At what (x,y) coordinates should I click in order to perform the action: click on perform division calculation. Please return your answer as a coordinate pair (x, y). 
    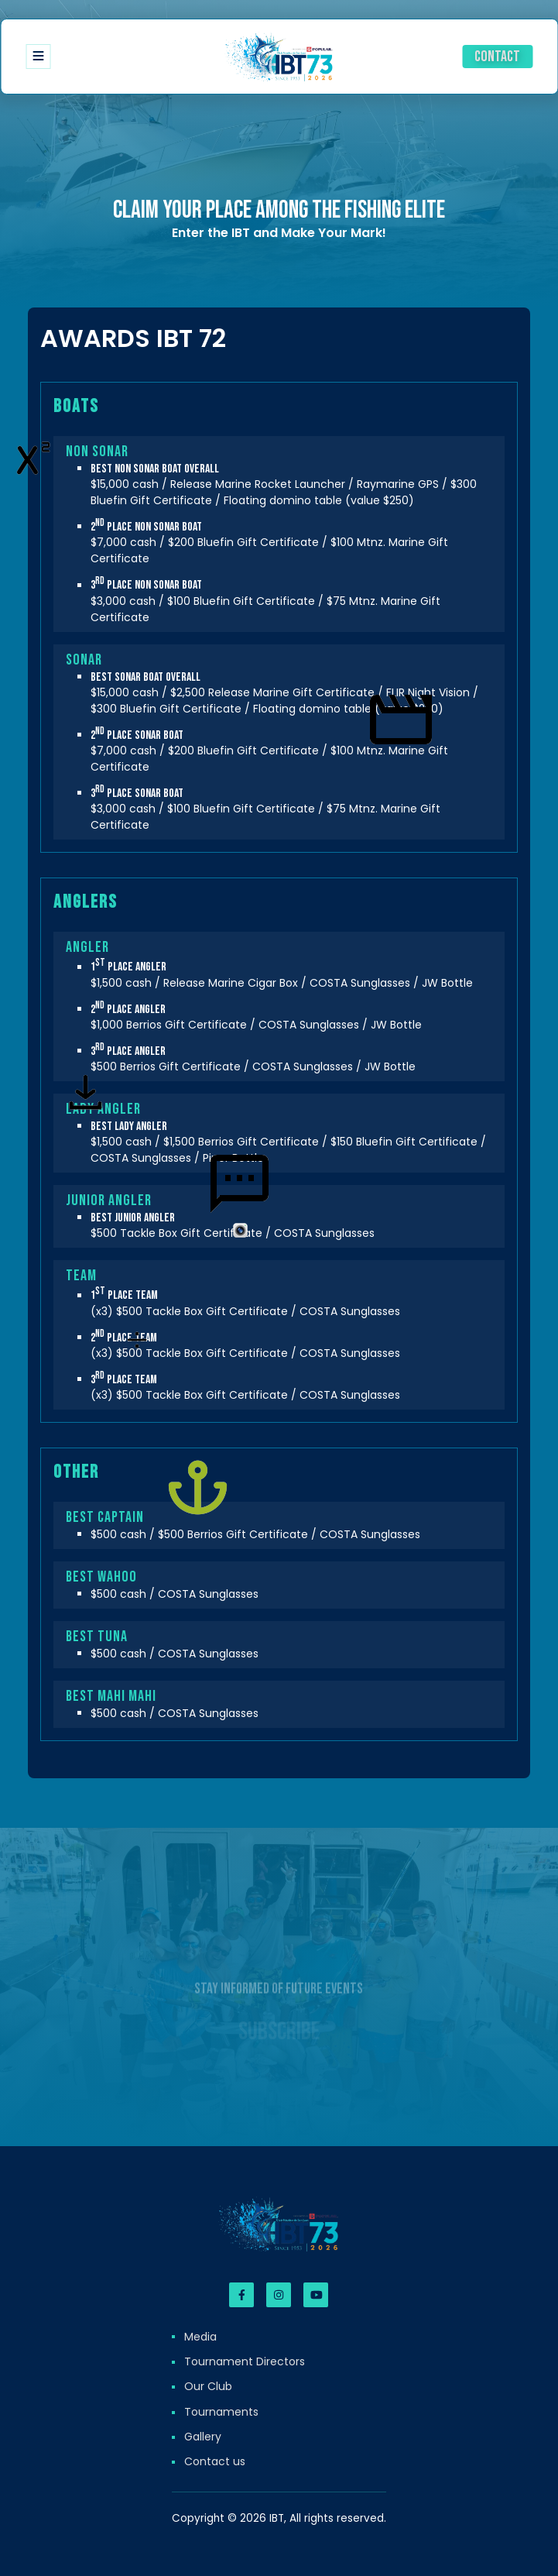
    Looking at the image, I should click on (137, 1340).